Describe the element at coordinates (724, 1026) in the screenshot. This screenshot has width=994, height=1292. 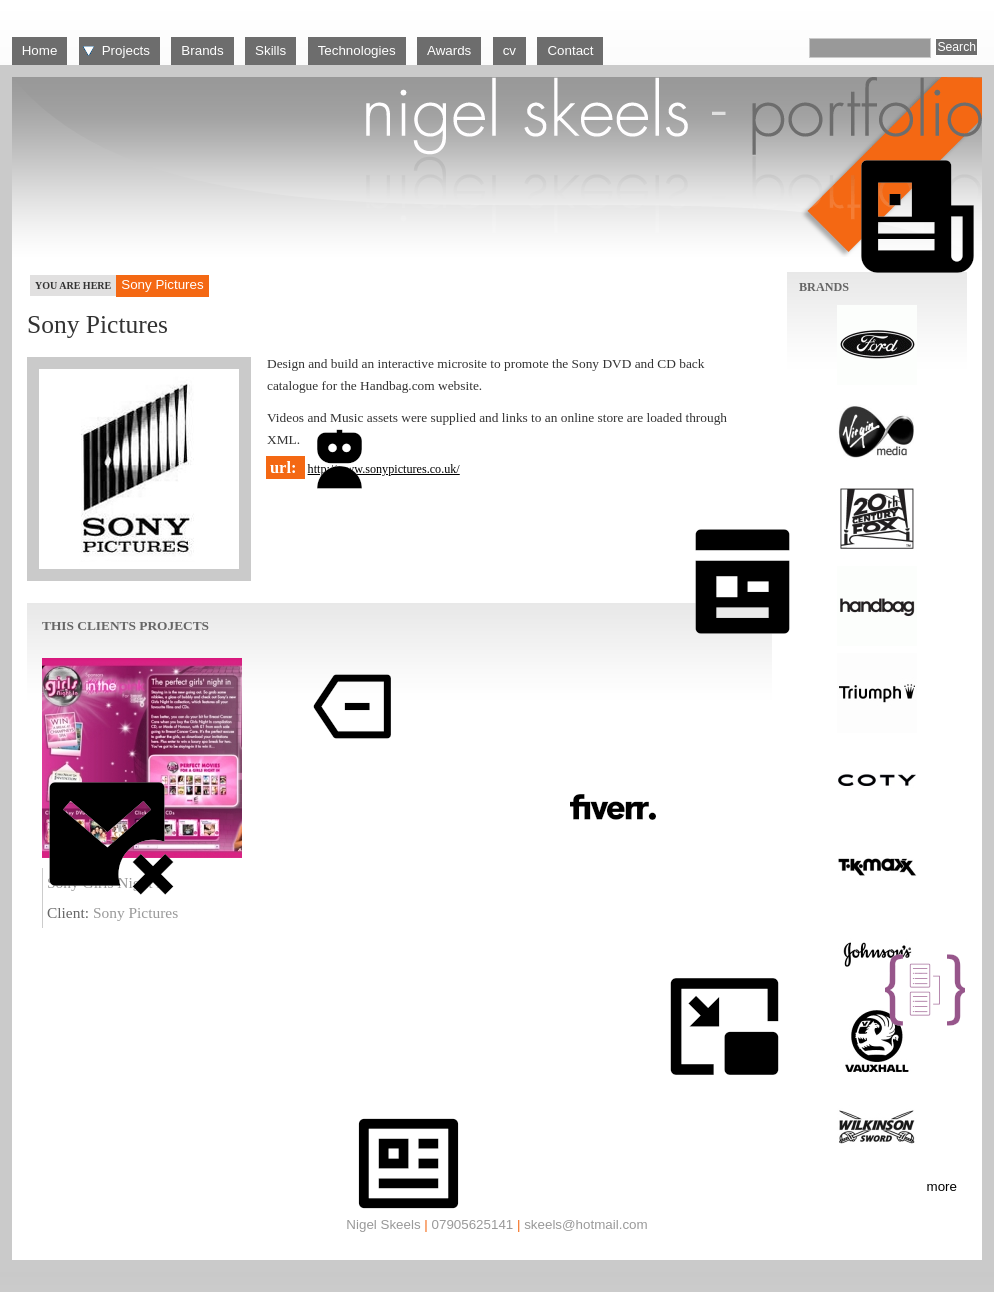
I see `enable picture-in-picture mode` at that location.